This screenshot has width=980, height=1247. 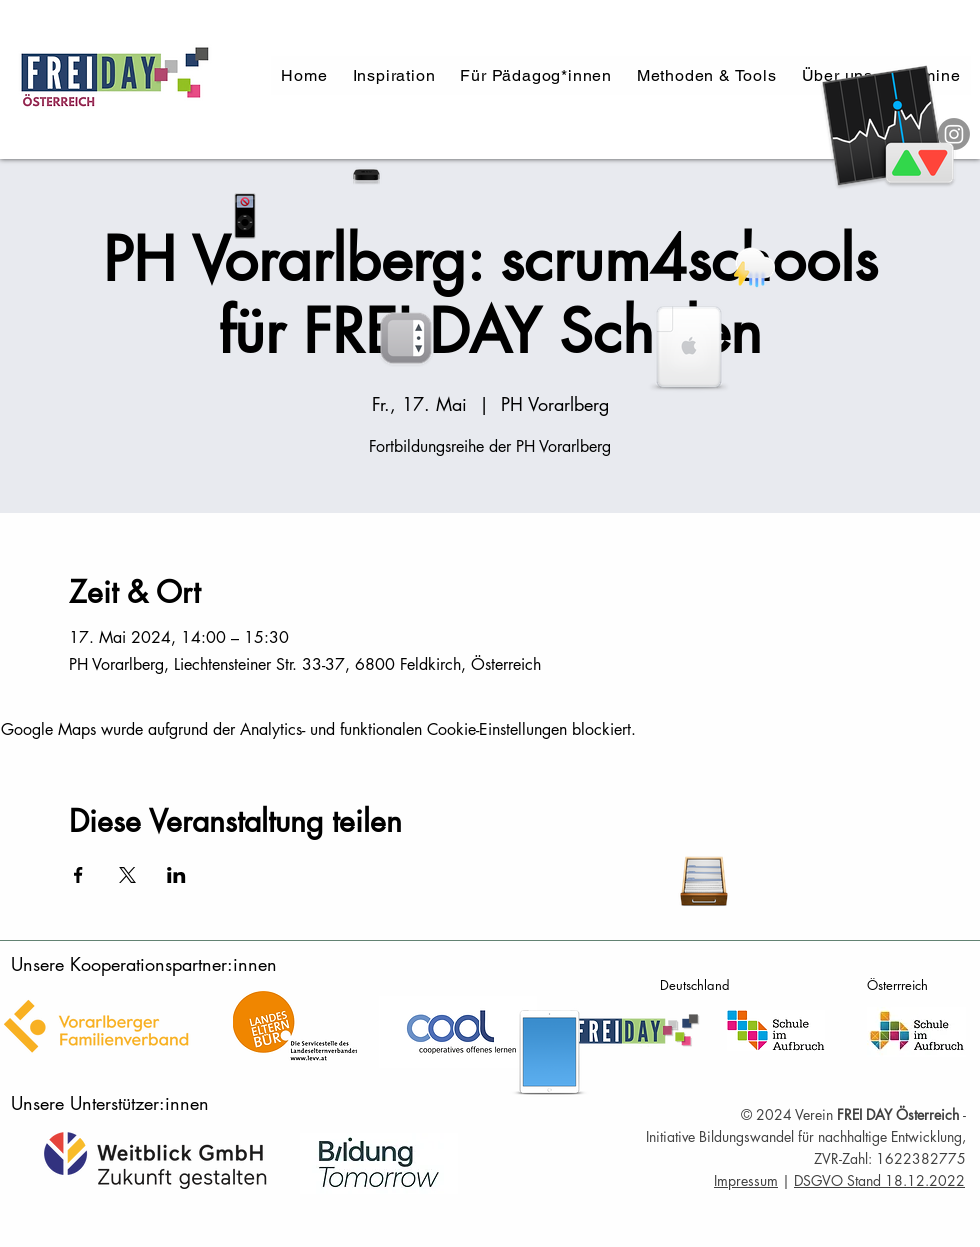 I want to click on access all my files in finder, so click(x=704, y=882).